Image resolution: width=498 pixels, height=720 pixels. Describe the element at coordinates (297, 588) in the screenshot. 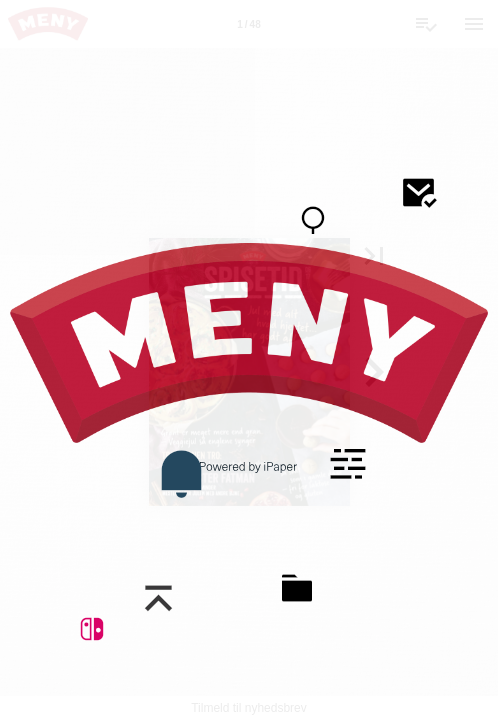

I see `open folder to view files` at that location.